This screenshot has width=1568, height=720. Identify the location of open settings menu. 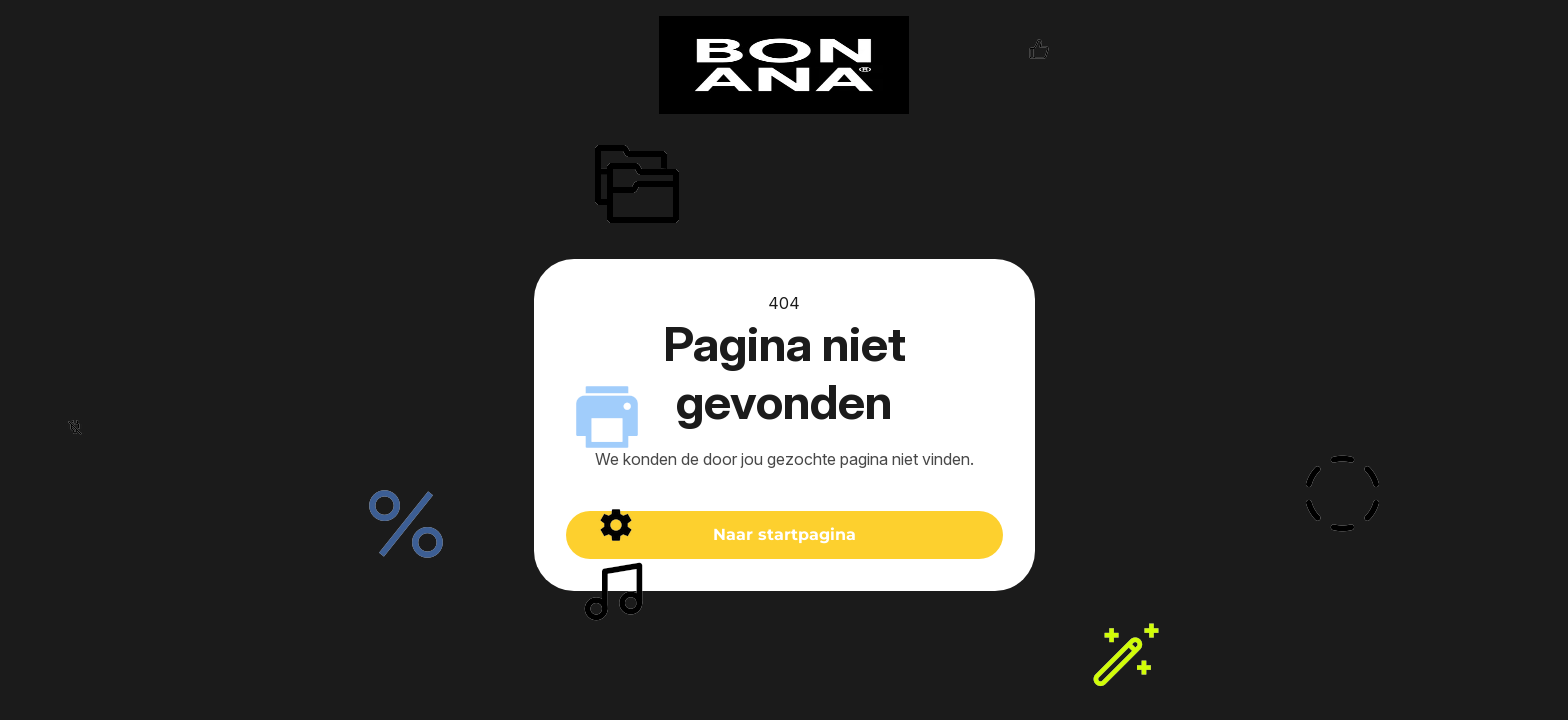
(616, 525).